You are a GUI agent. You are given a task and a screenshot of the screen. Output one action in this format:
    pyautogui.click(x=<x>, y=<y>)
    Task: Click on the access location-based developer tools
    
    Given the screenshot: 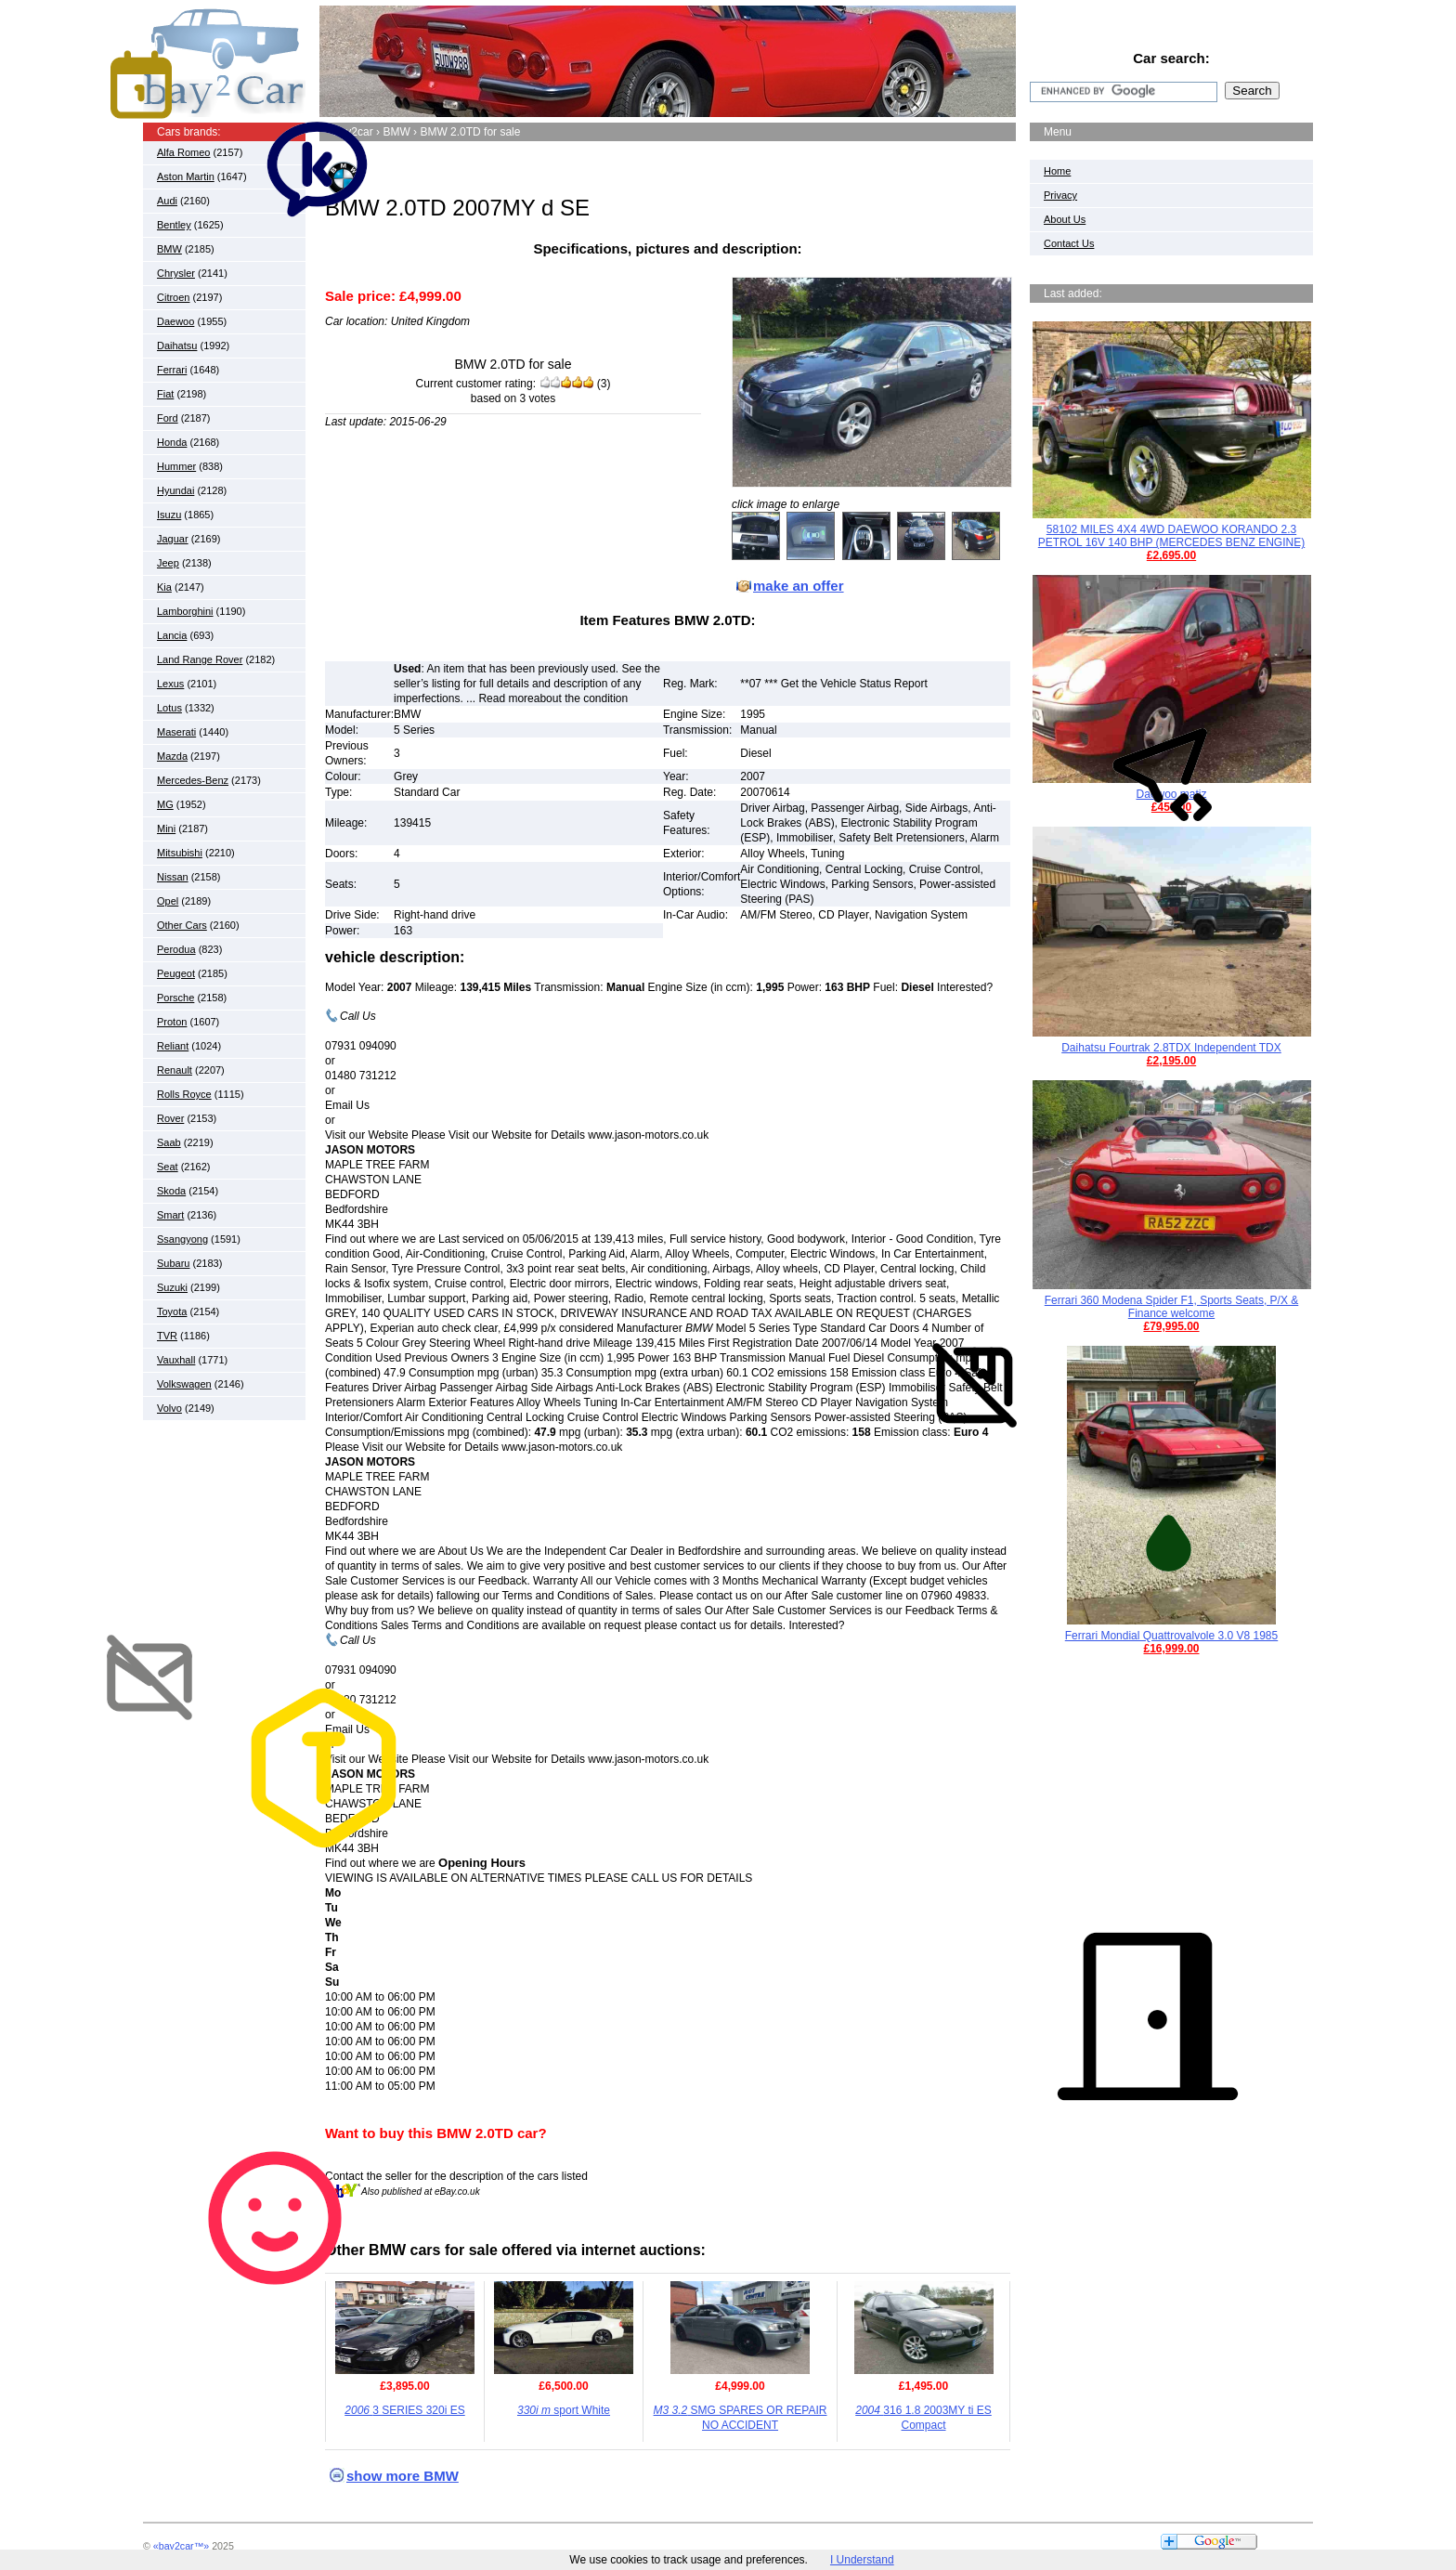 What is the action you would take?
    pyautogui.click(x=1161, y=775)
    